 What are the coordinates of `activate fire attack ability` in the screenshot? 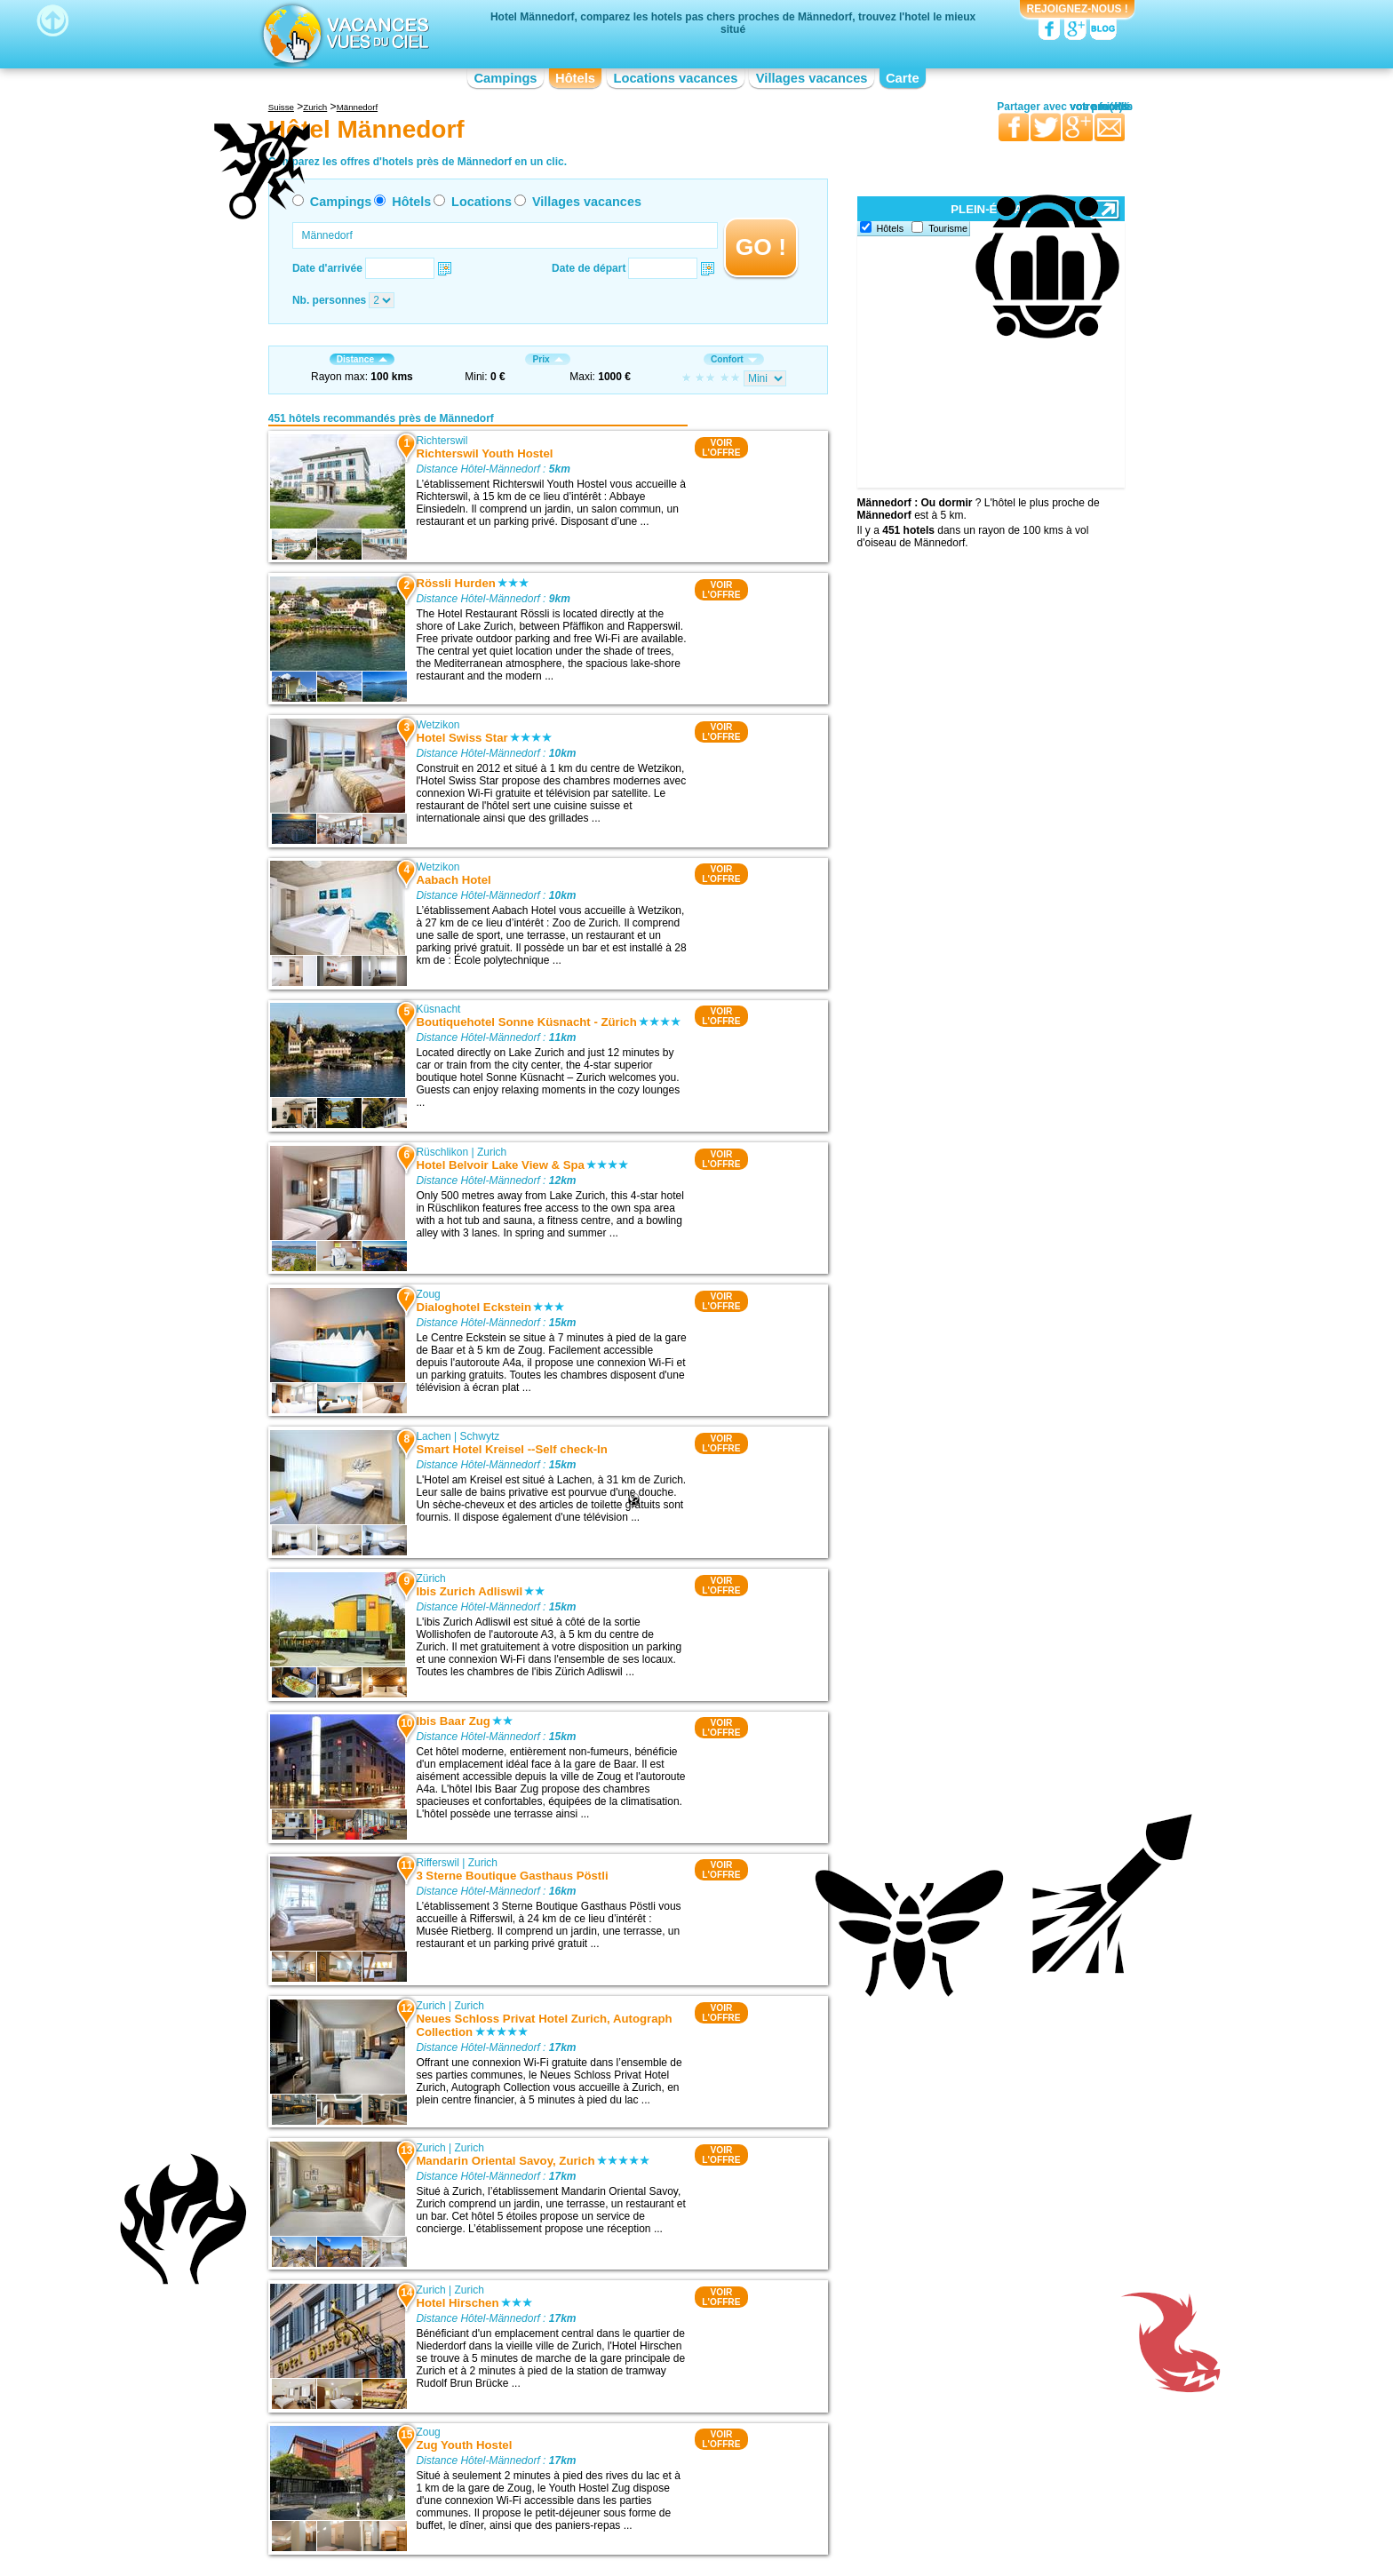 It's located at (182, 2219).